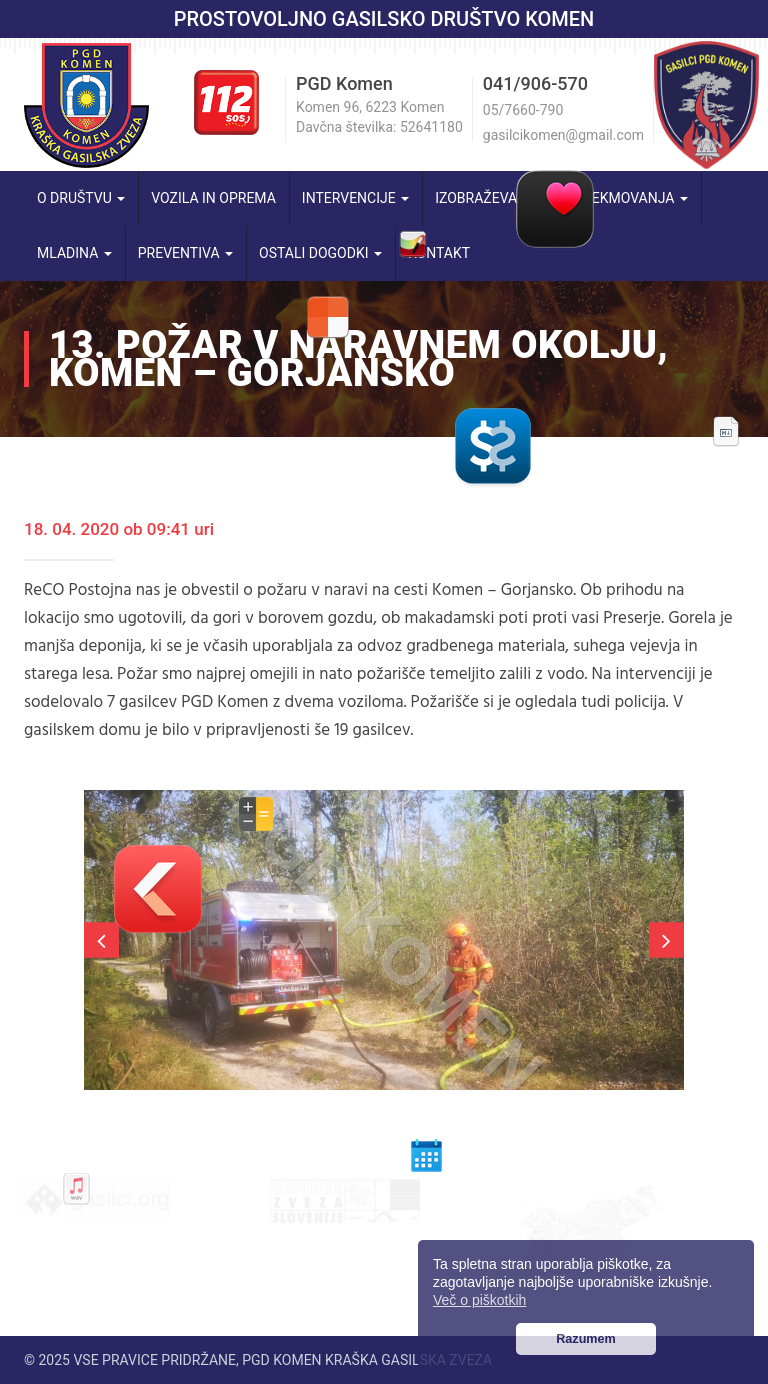  What do you see at coordinates (256, 814) in the screenshot?
I see `open the calculator app` at bounding box center [256, 814].